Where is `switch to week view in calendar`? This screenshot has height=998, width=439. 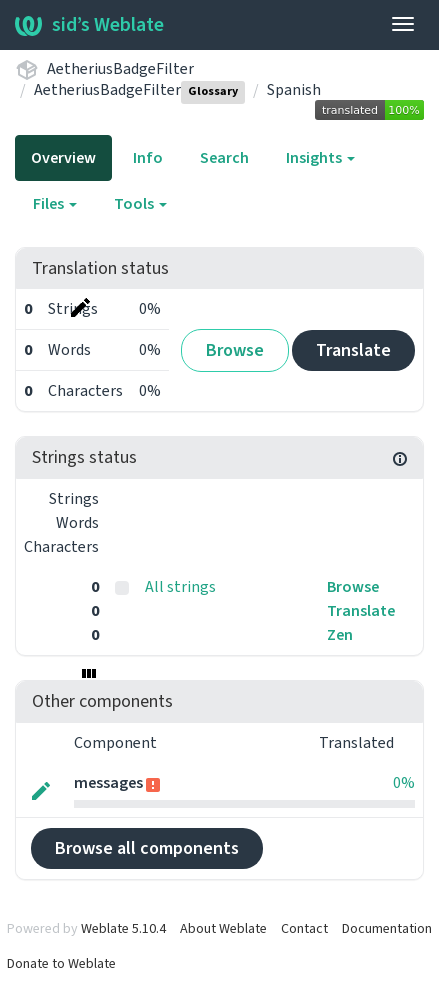
switch to week view in calendar is located at coordinates (89, 673).